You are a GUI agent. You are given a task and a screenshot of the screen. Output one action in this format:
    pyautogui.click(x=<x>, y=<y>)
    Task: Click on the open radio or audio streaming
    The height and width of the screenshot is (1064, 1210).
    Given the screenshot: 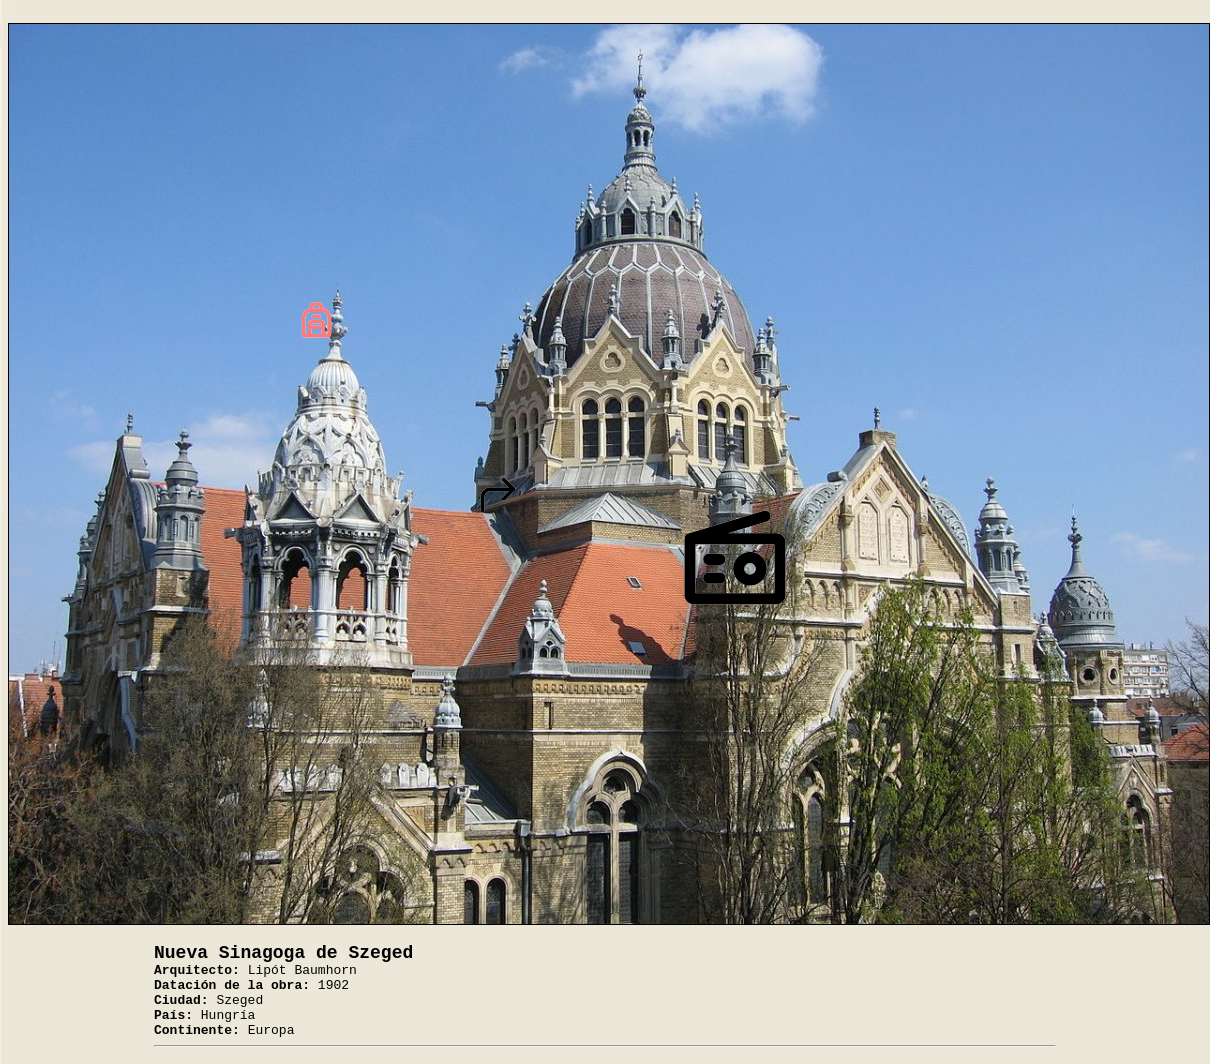 What is the action you would take?
    pyautogui.click(x=735, y=565)
    